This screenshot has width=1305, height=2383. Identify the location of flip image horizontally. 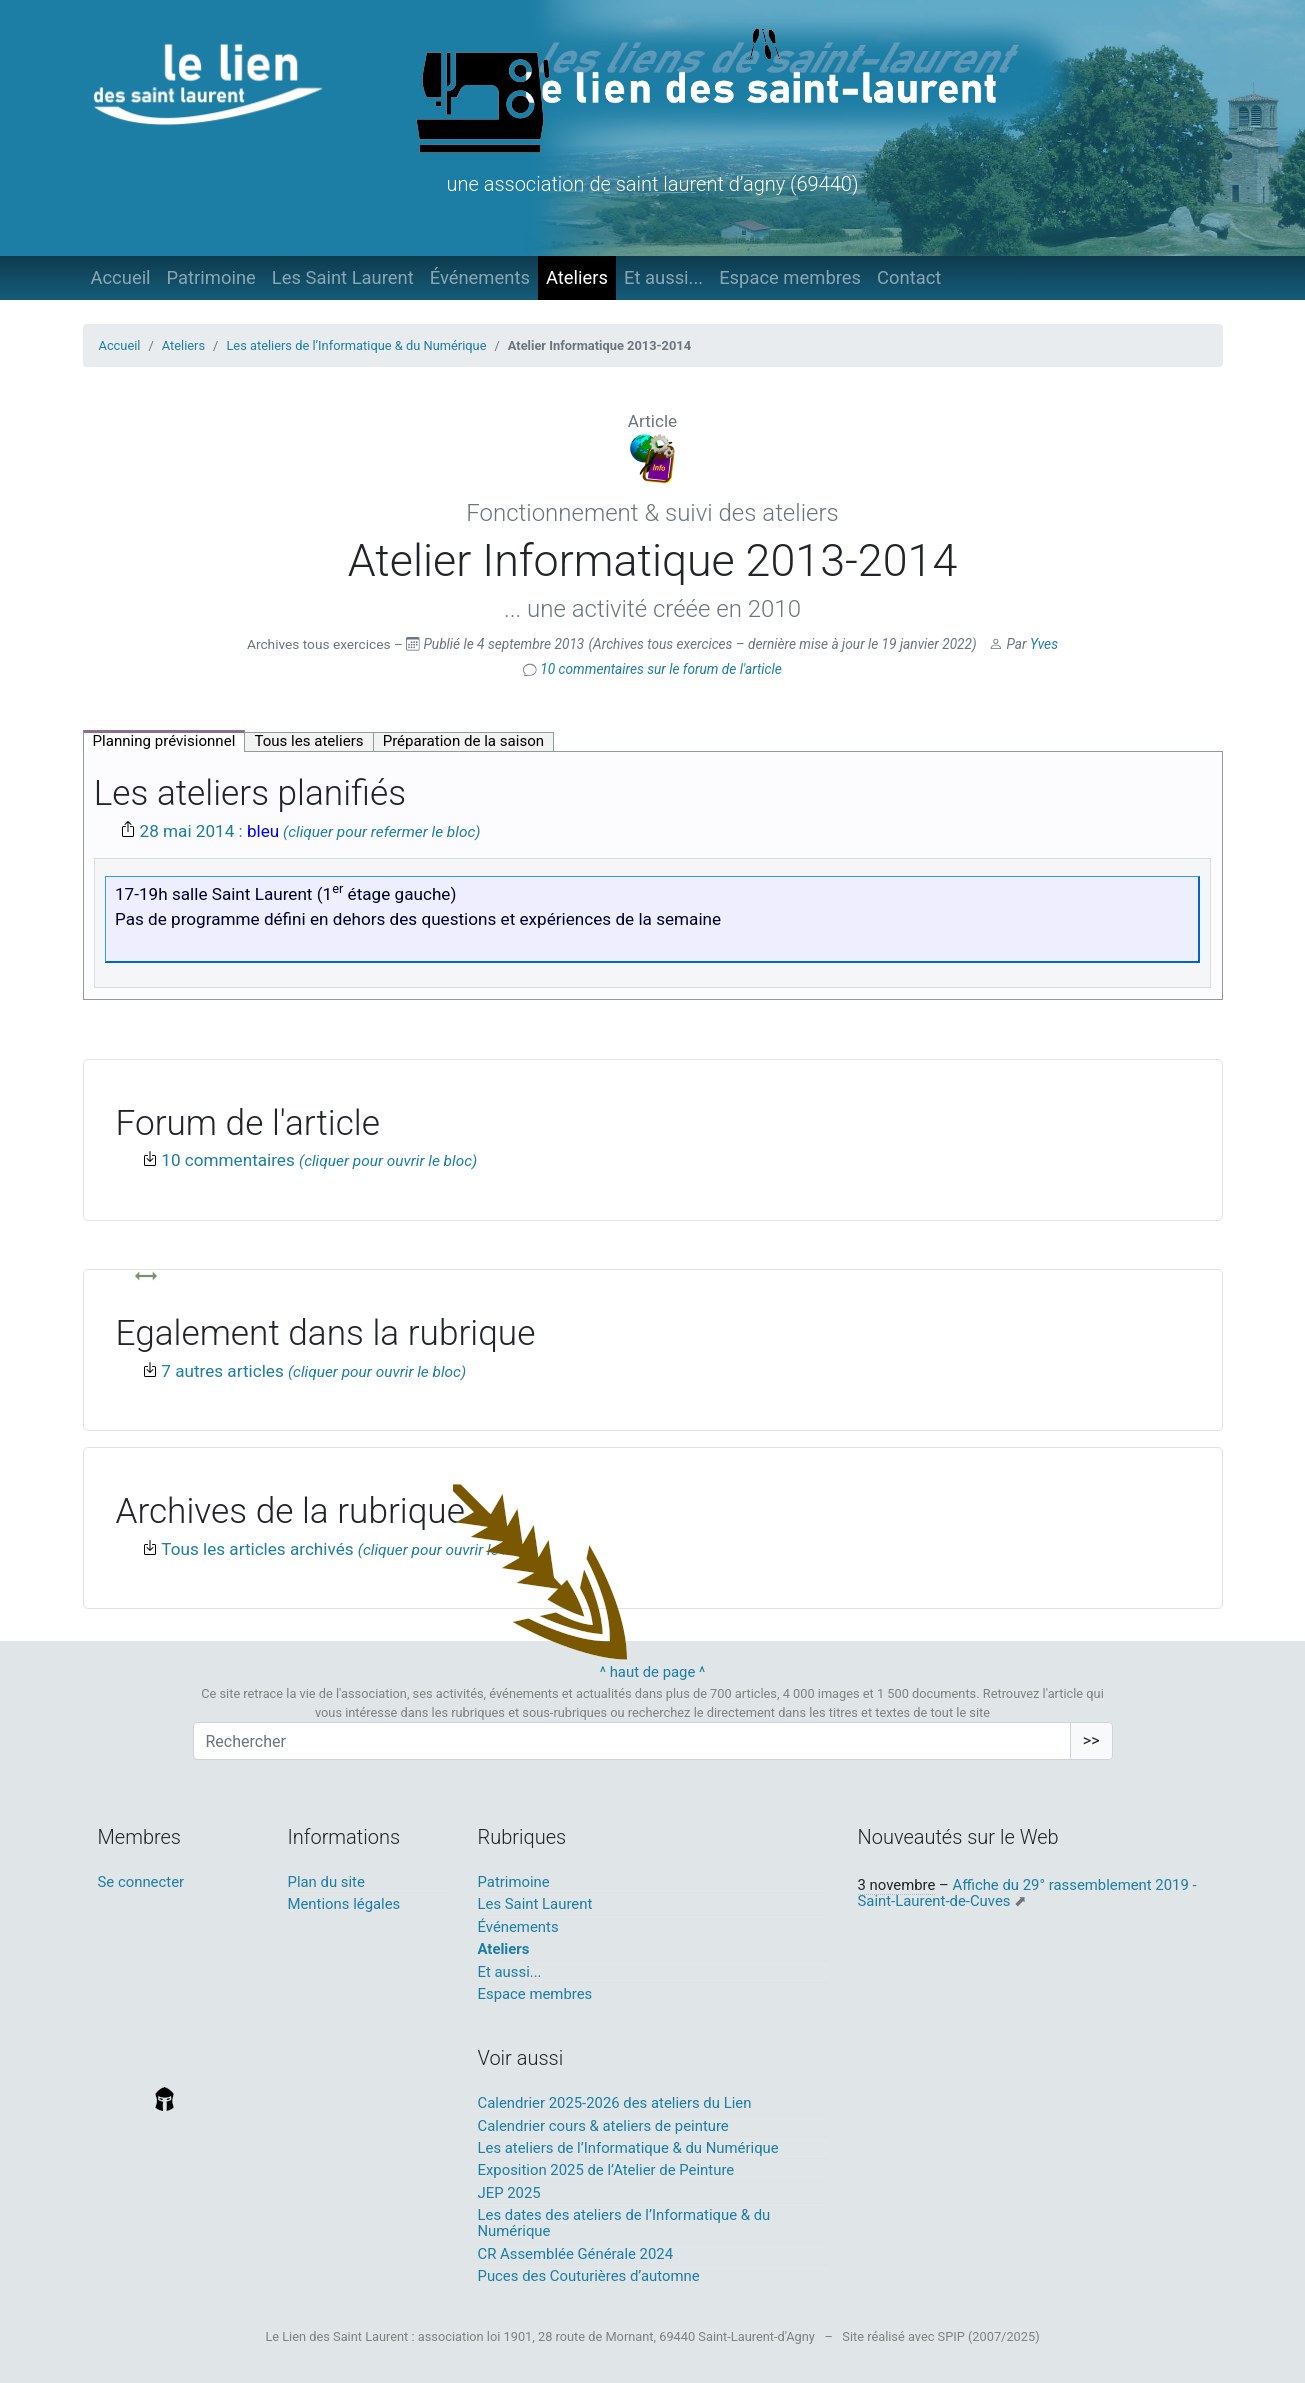
(146, 1276).